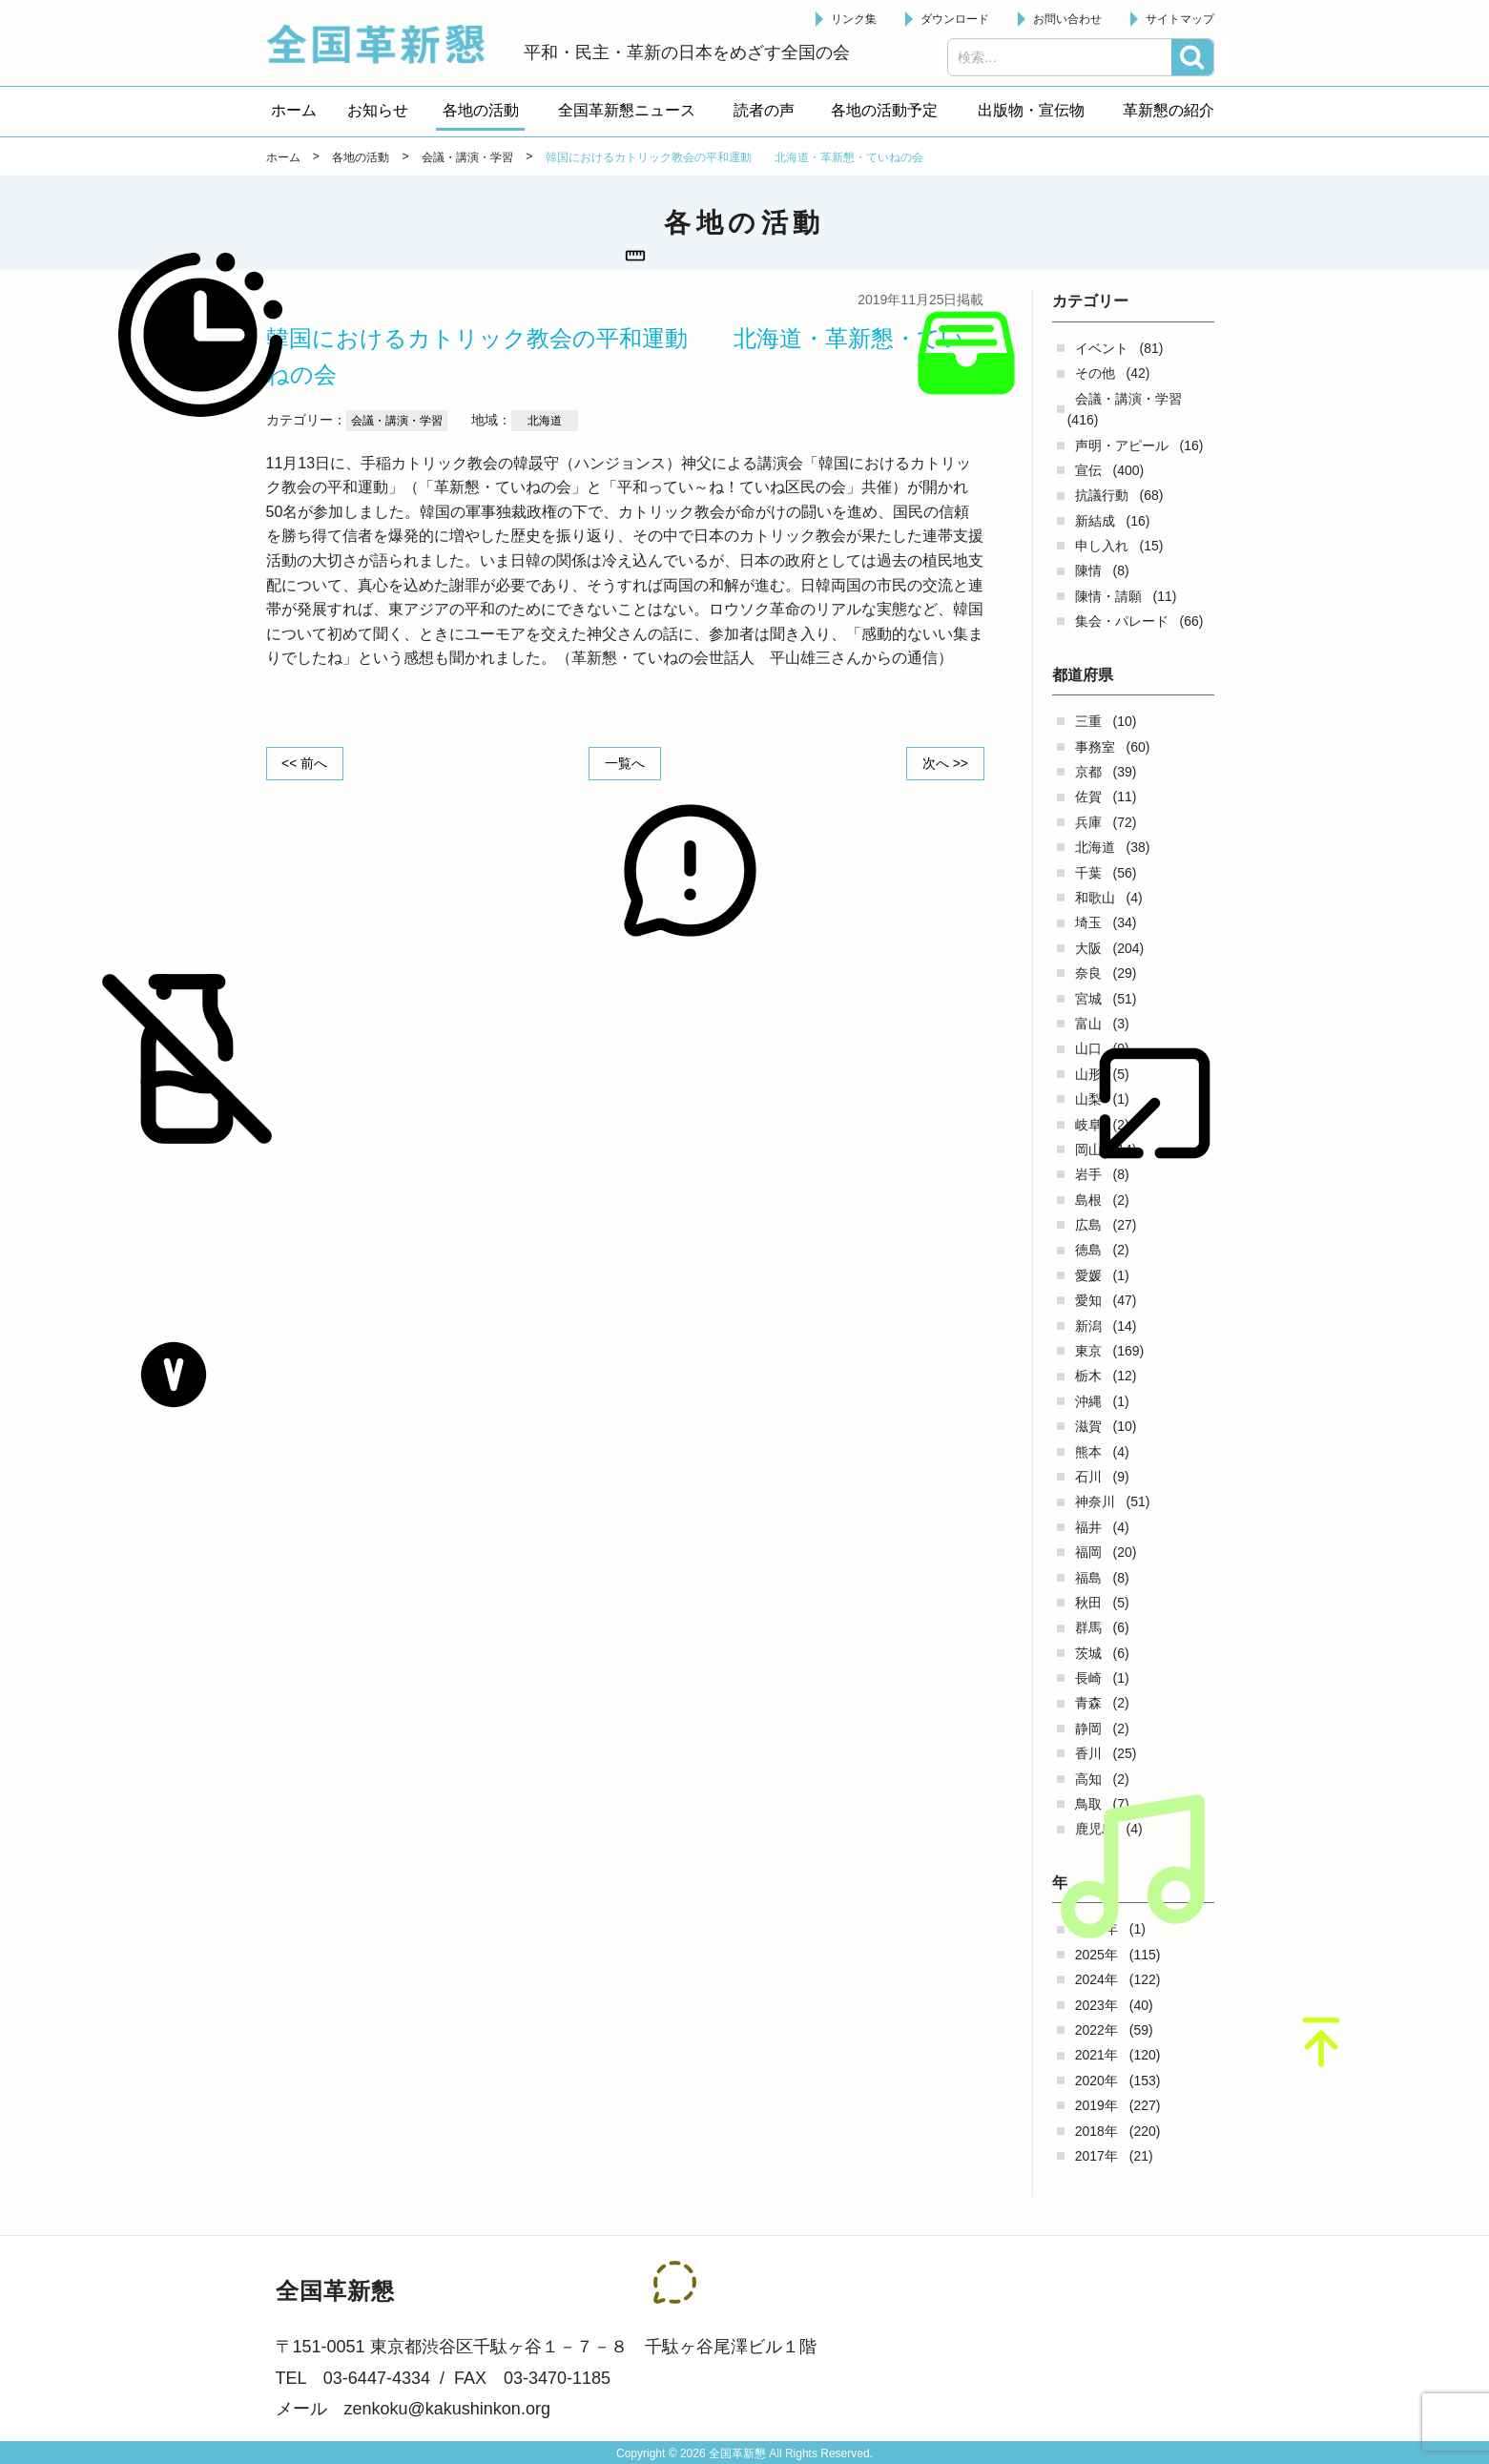 Image resolution: width=1489 pixels, height=2464 pixels. I want to click on view inbox or received files, so click(966, 353).